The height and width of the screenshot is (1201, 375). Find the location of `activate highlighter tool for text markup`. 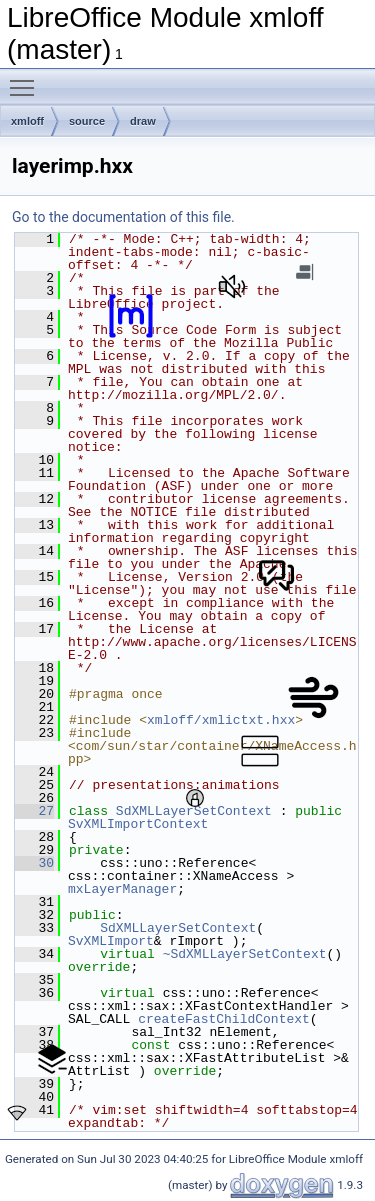

activate highlighter tool for text markup is located at coordinates (195, 798).